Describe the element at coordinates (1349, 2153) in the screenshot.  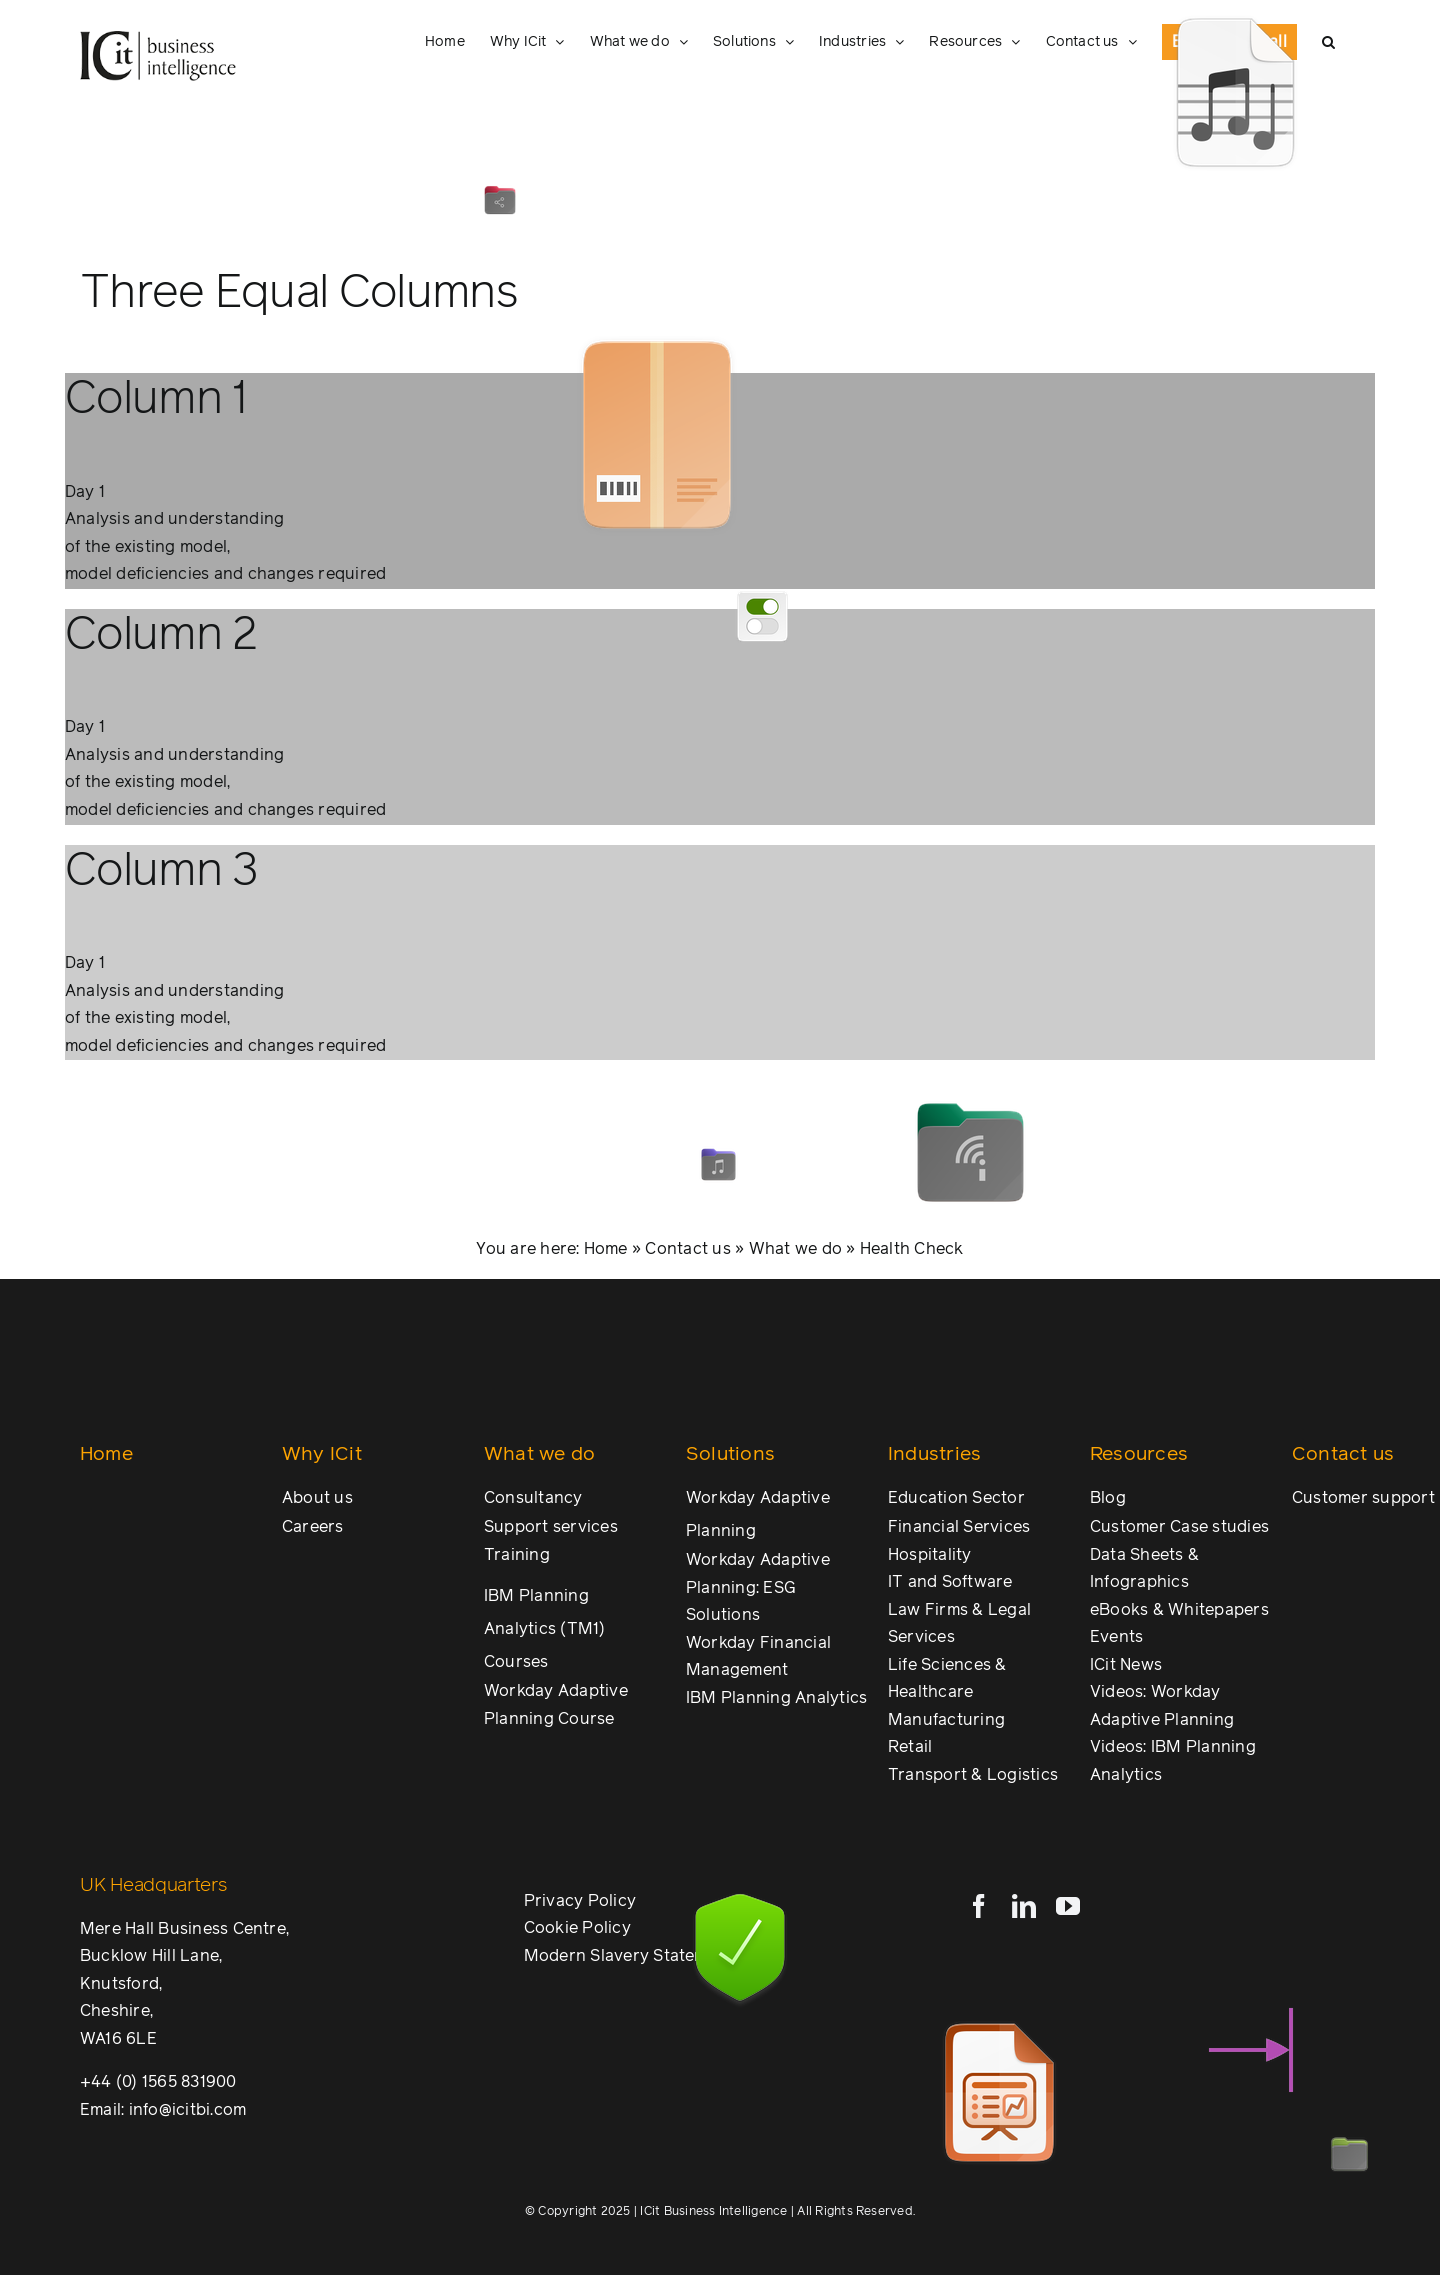
I see `open a folder or directory` at that location.